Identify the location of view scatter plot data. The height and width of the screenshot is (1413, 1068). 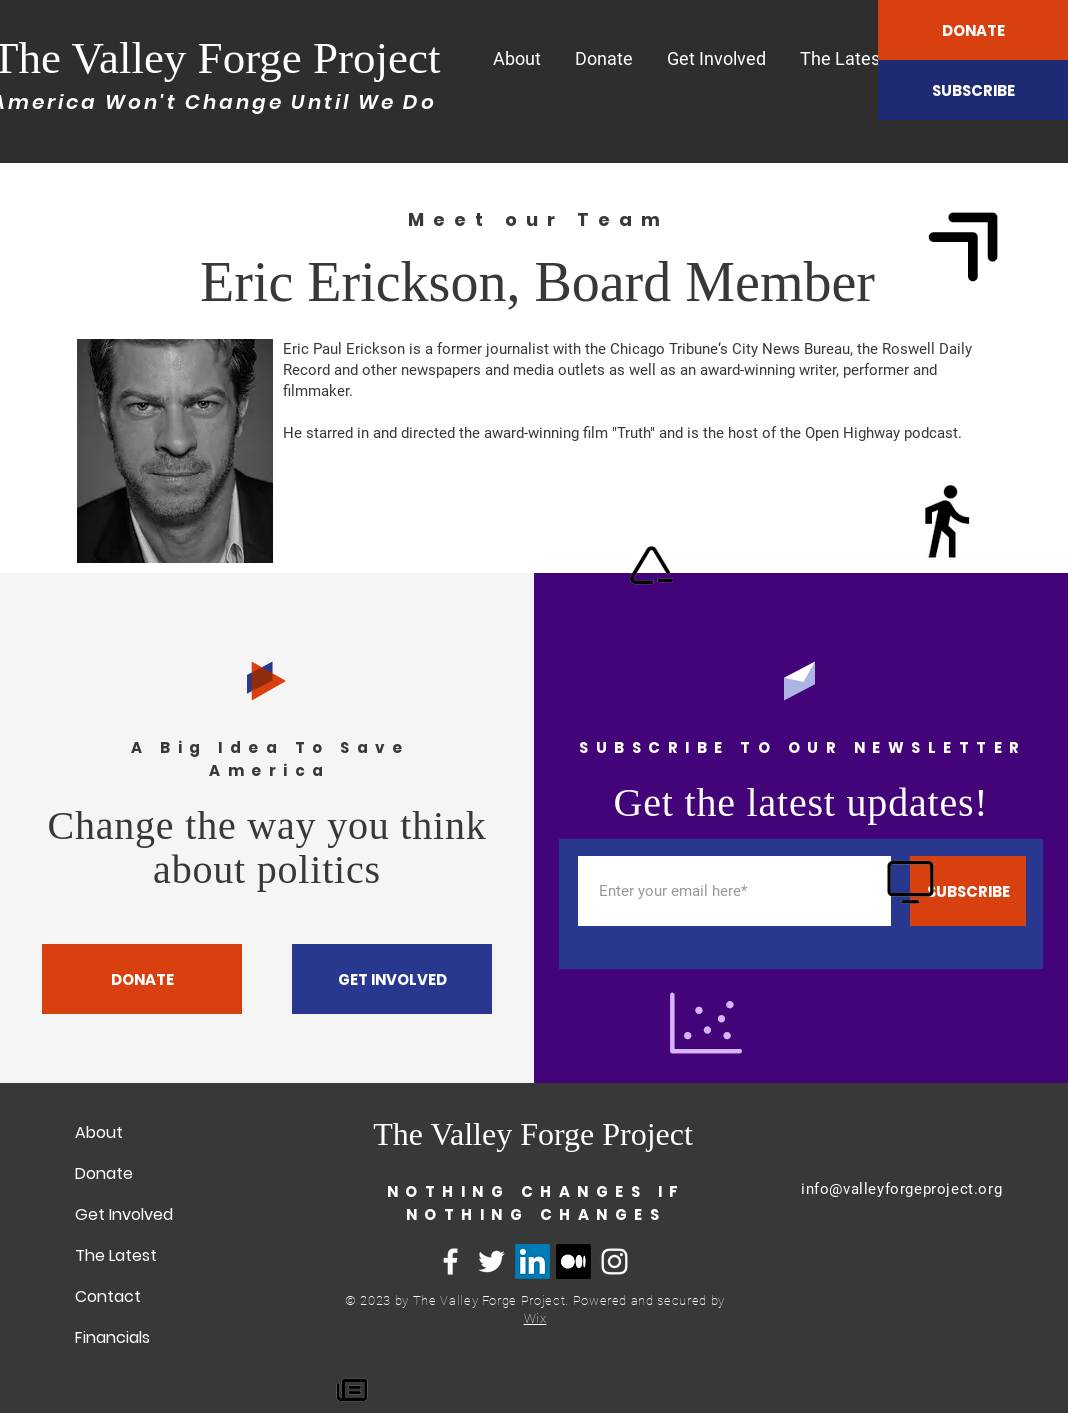
(706, 1023).